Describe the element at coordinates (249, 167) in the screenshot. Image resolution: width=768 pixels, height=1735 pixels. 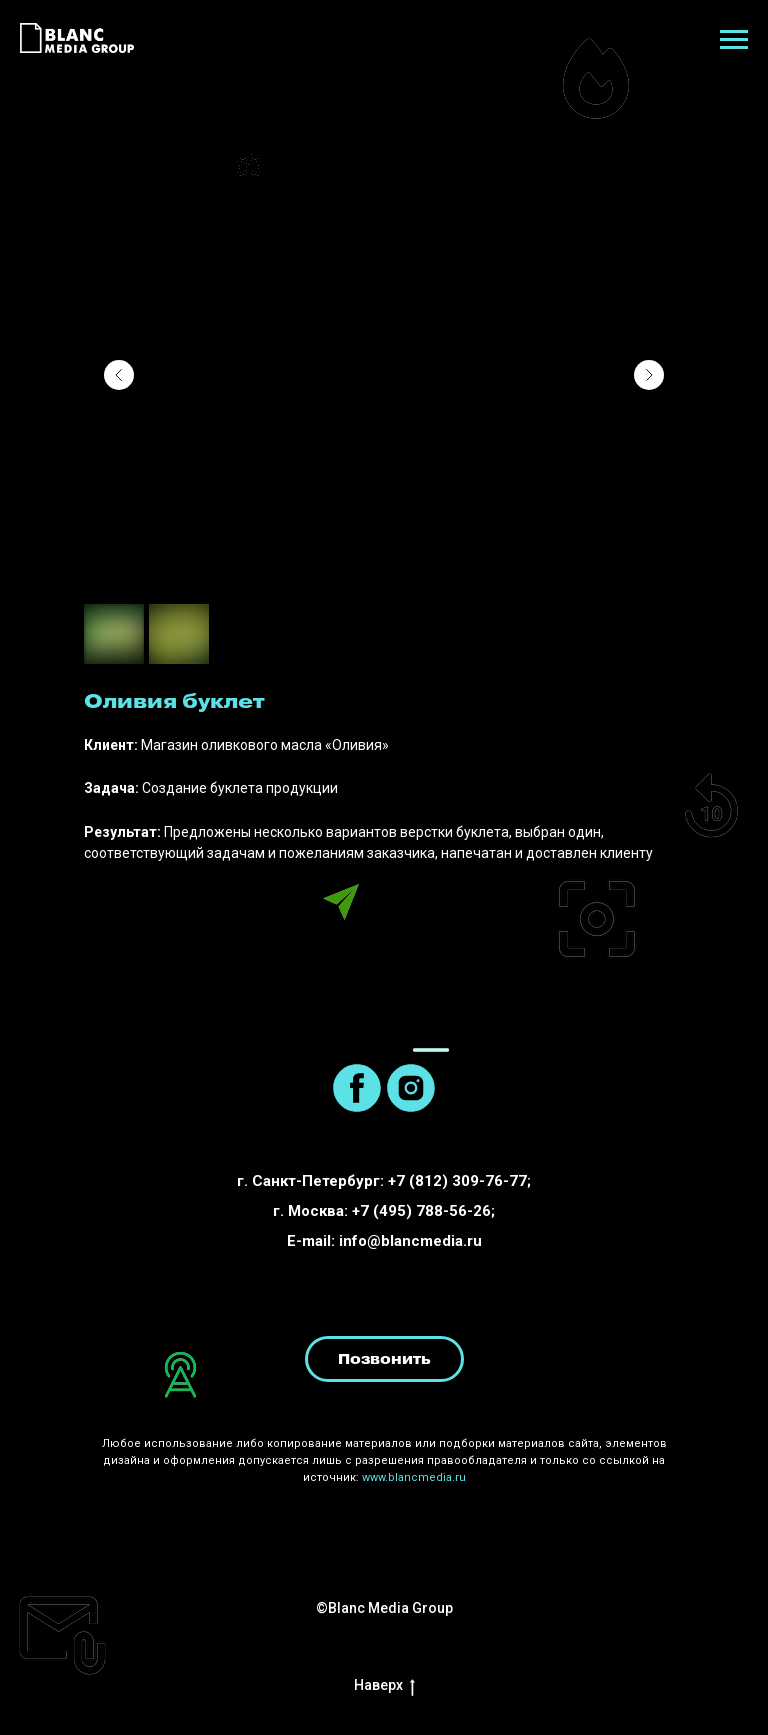
I see `open settings menu` at that location.